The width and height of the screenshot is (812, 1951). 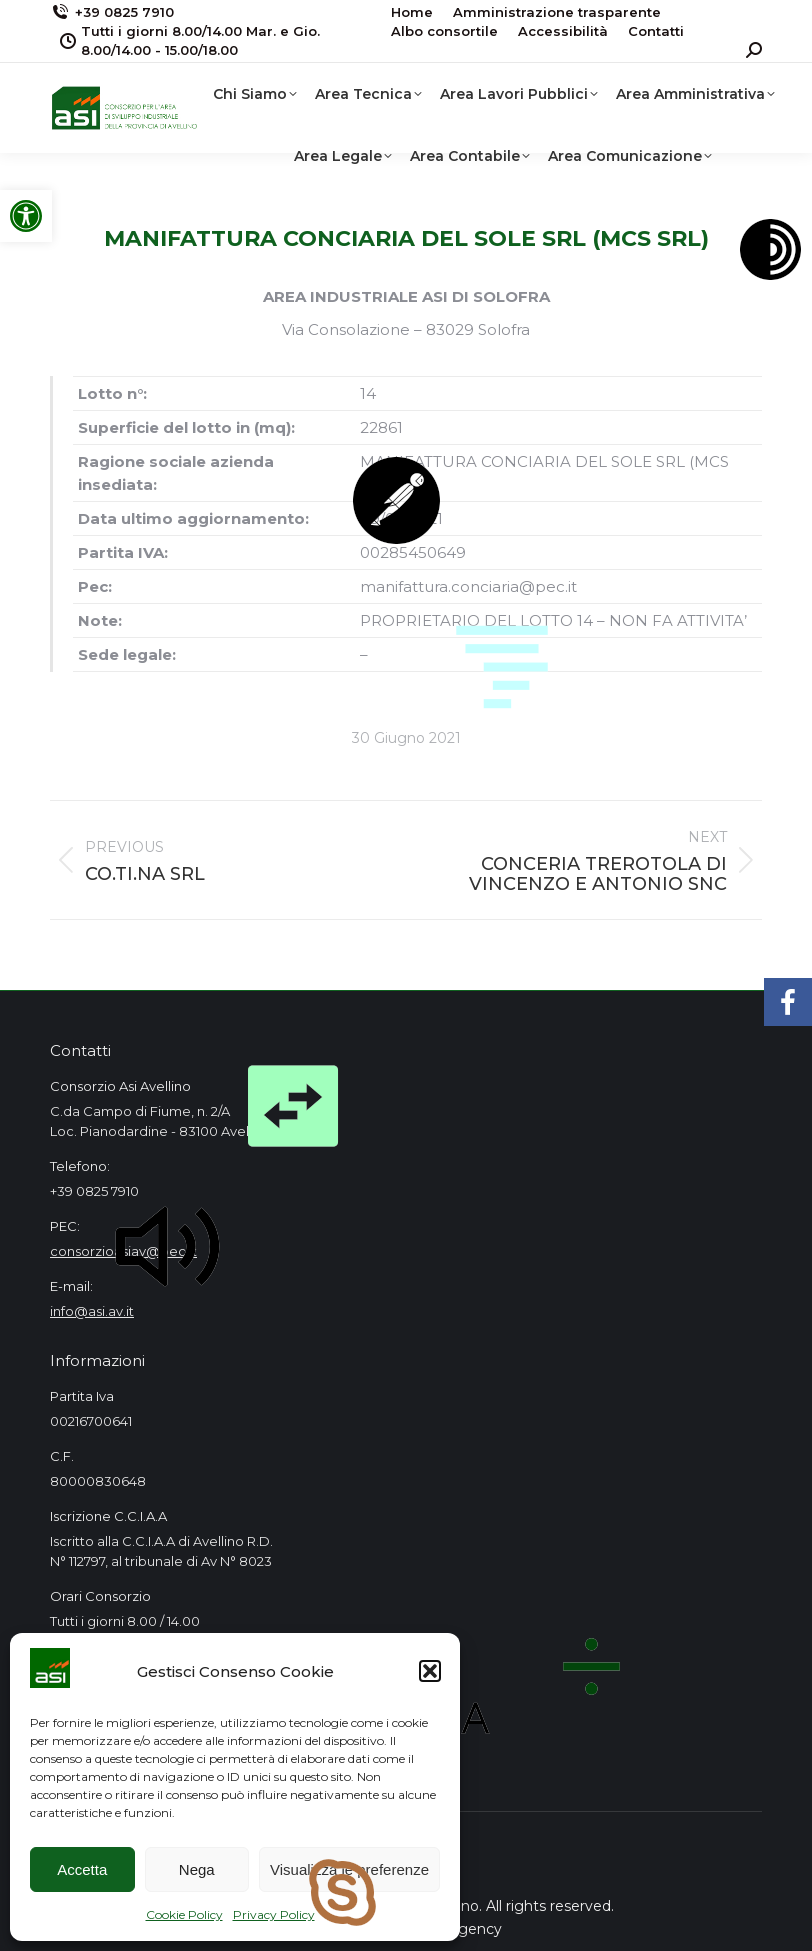 I want to click on swap or exchange currencies, so click(x=293, y=1106).